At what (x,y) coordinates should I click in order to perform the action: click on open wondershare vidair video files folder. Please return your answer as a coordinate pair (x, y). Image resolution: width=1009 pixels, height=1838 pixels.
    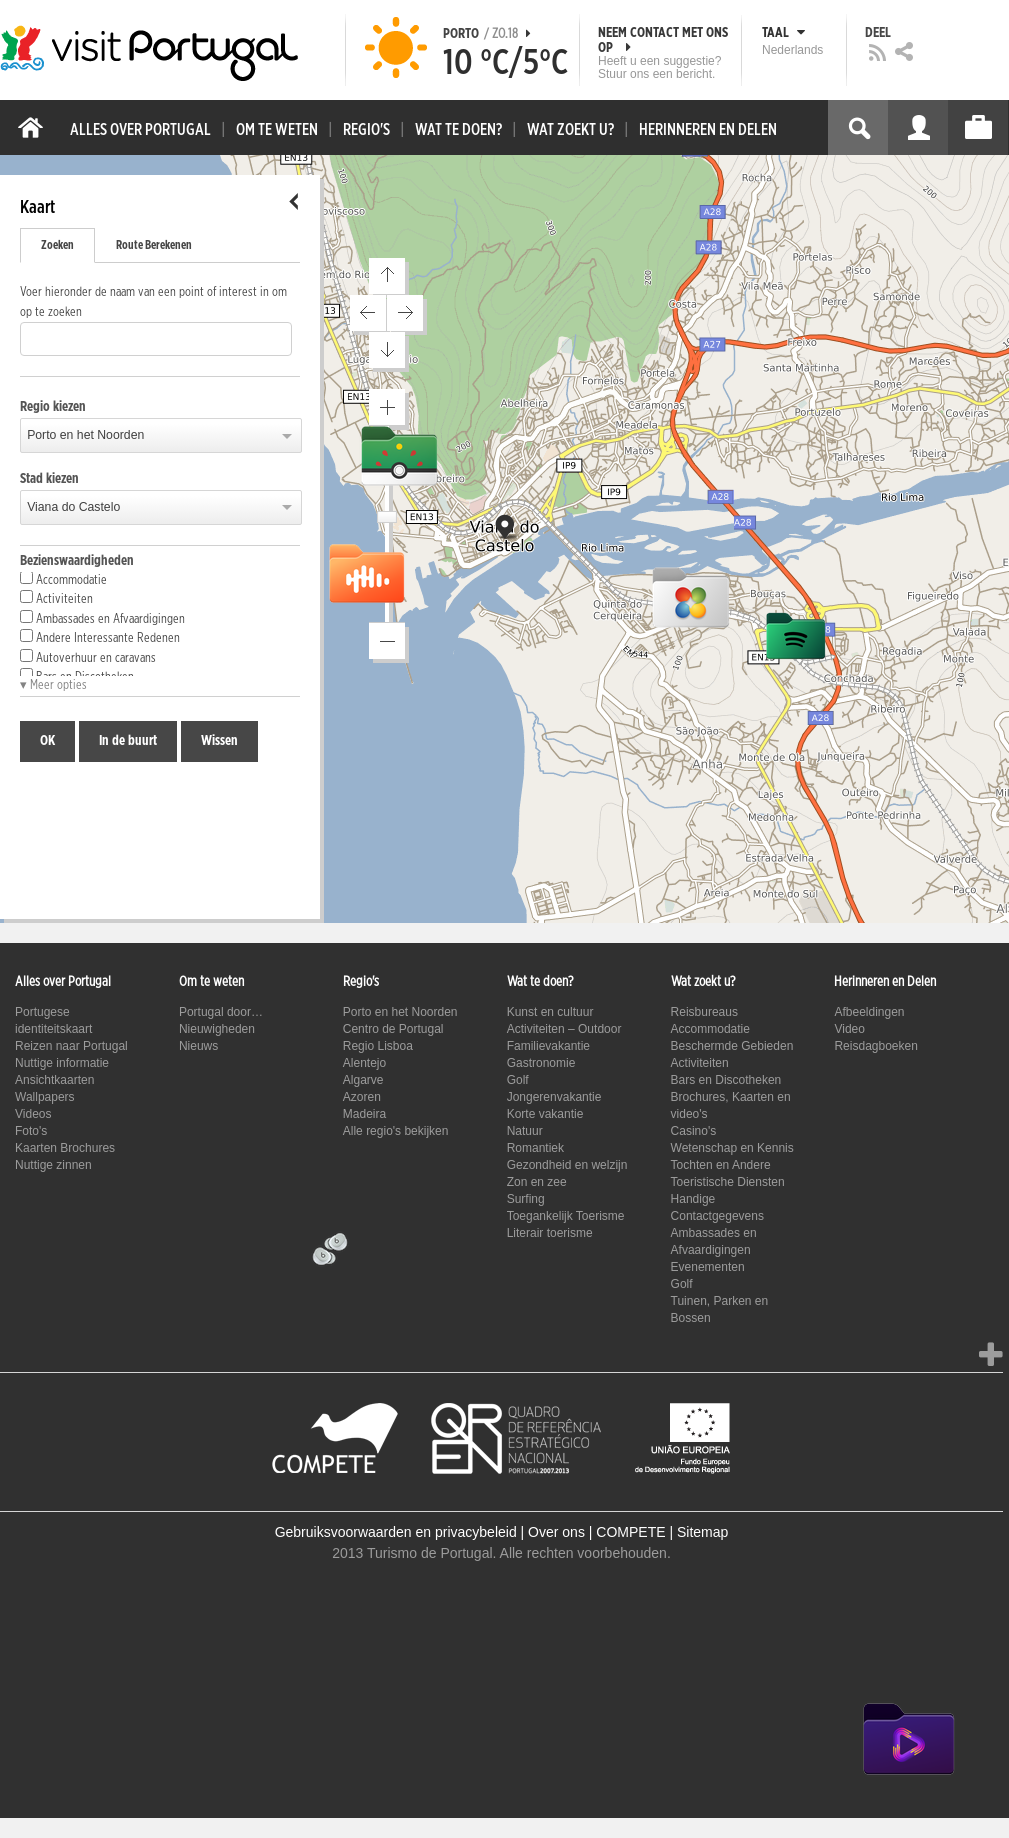
    Looking at the image, I should click on (908, 1741).